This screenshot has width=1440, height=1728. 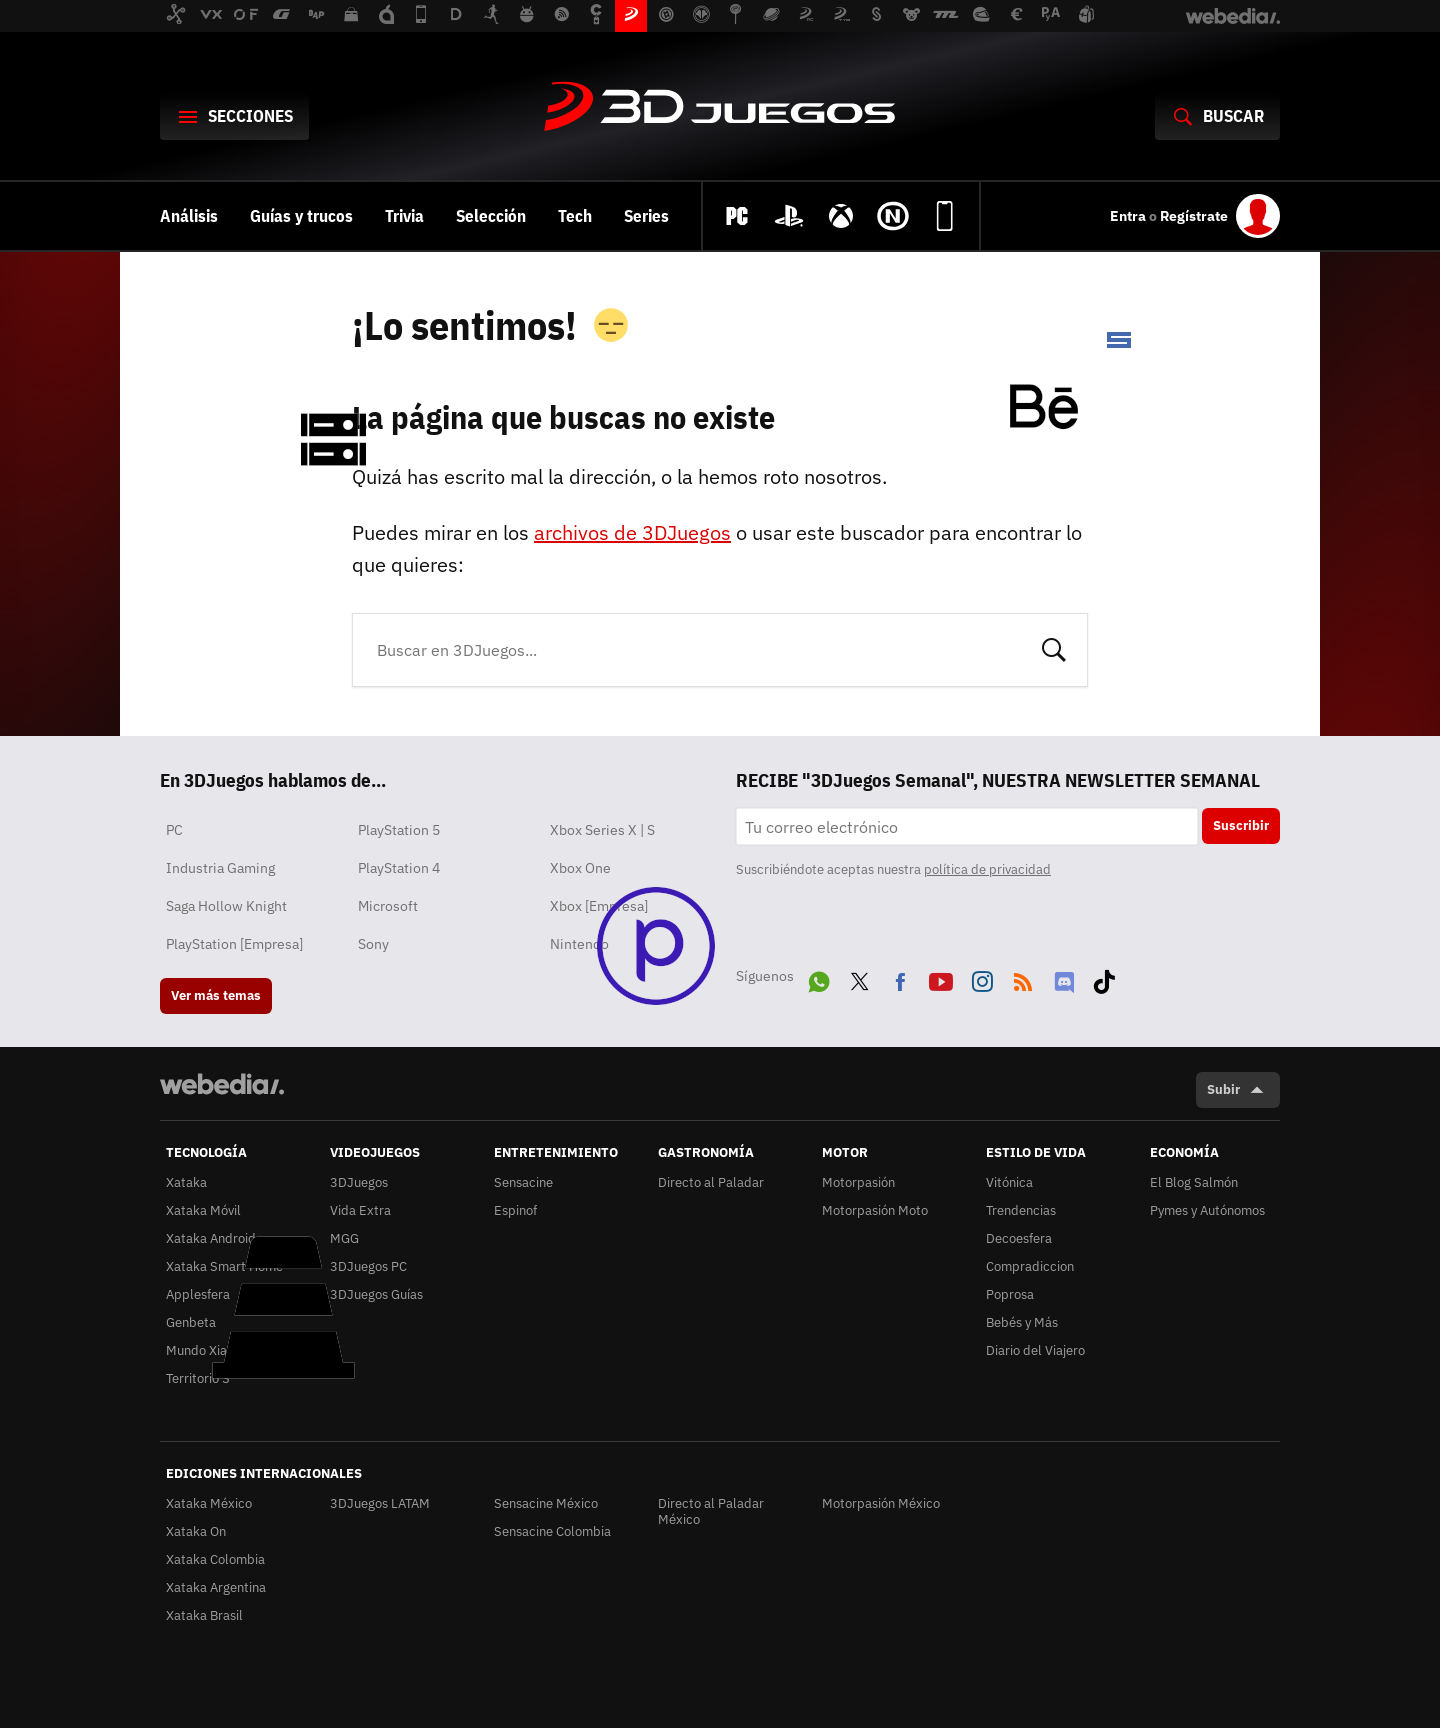 What do you see at coordinates (1044, 406) in the screenshot?
I see `visit behance profile or portfolio` at bounding box center [1044, 406].